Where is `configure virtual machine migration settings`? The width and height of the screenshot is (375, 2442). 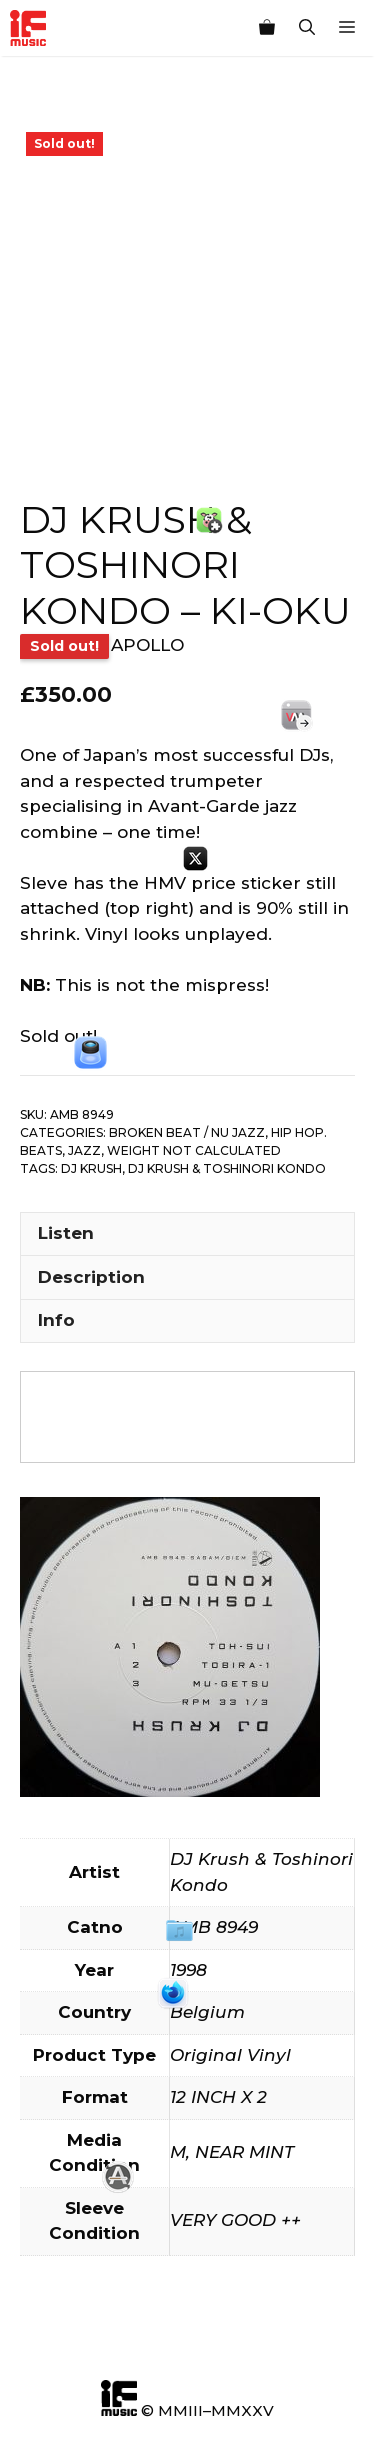
configure virtual machine migration settings is located at coordinates (296, 715).